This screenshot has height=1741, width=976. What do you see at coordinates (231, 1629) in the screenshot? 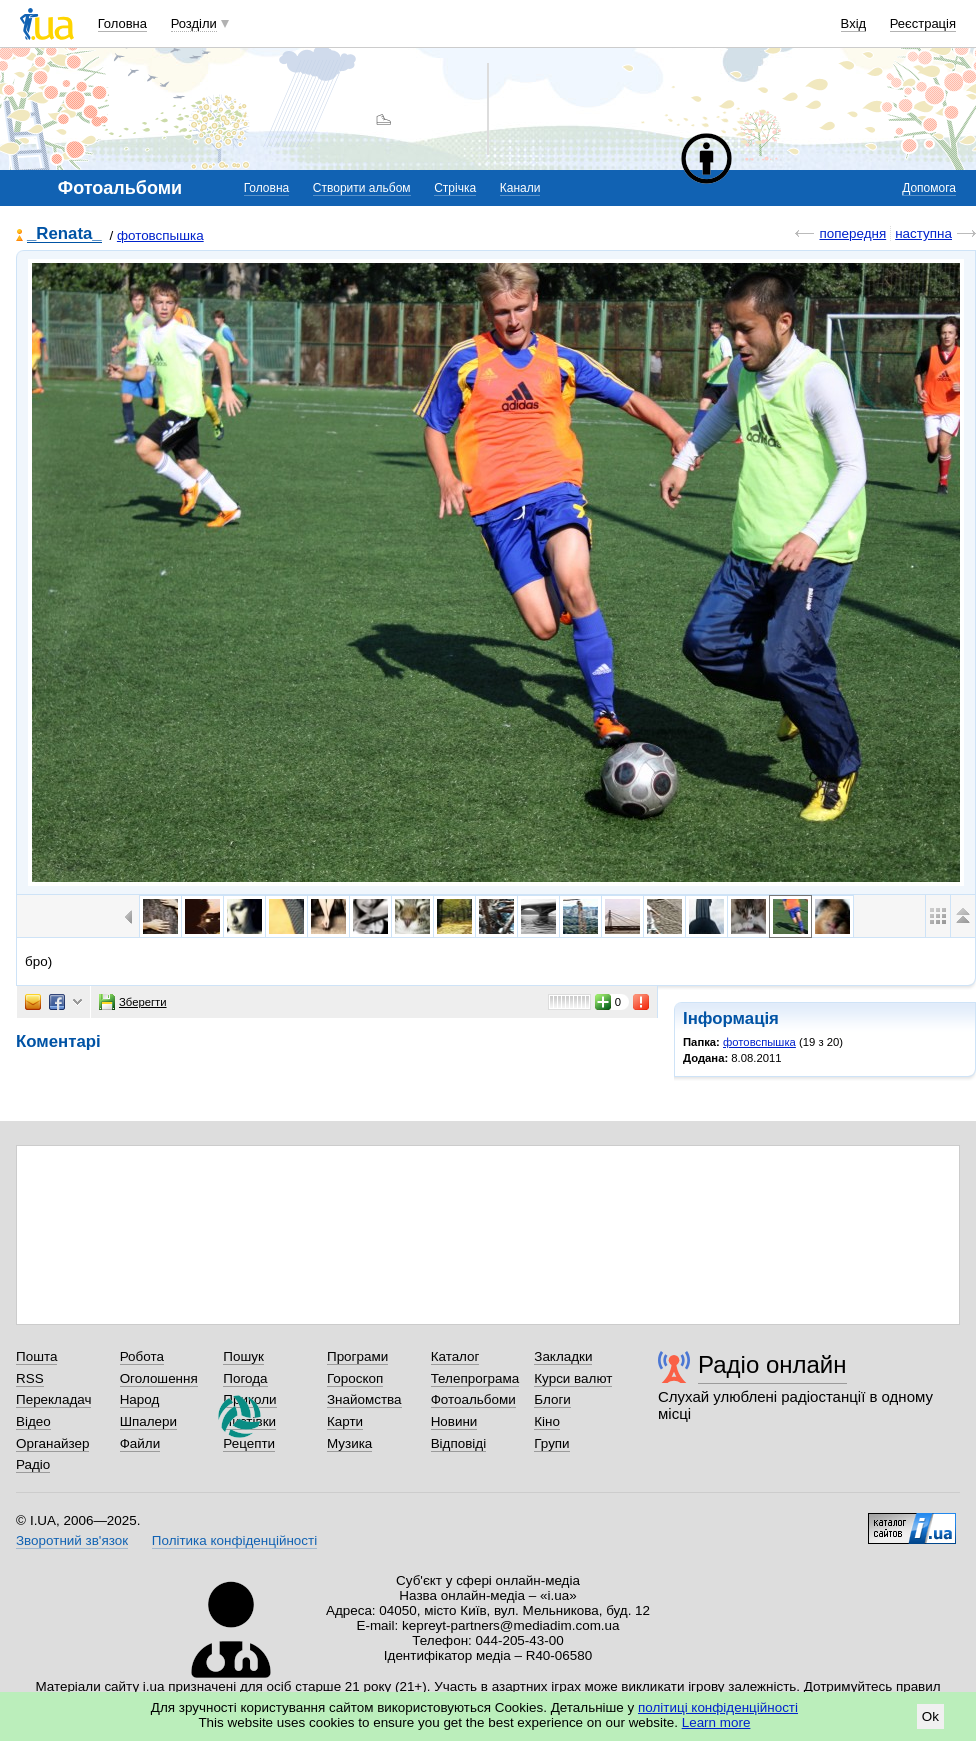
I see `view doctor or healthcare provider profile` at bounding box center [231, 1629].